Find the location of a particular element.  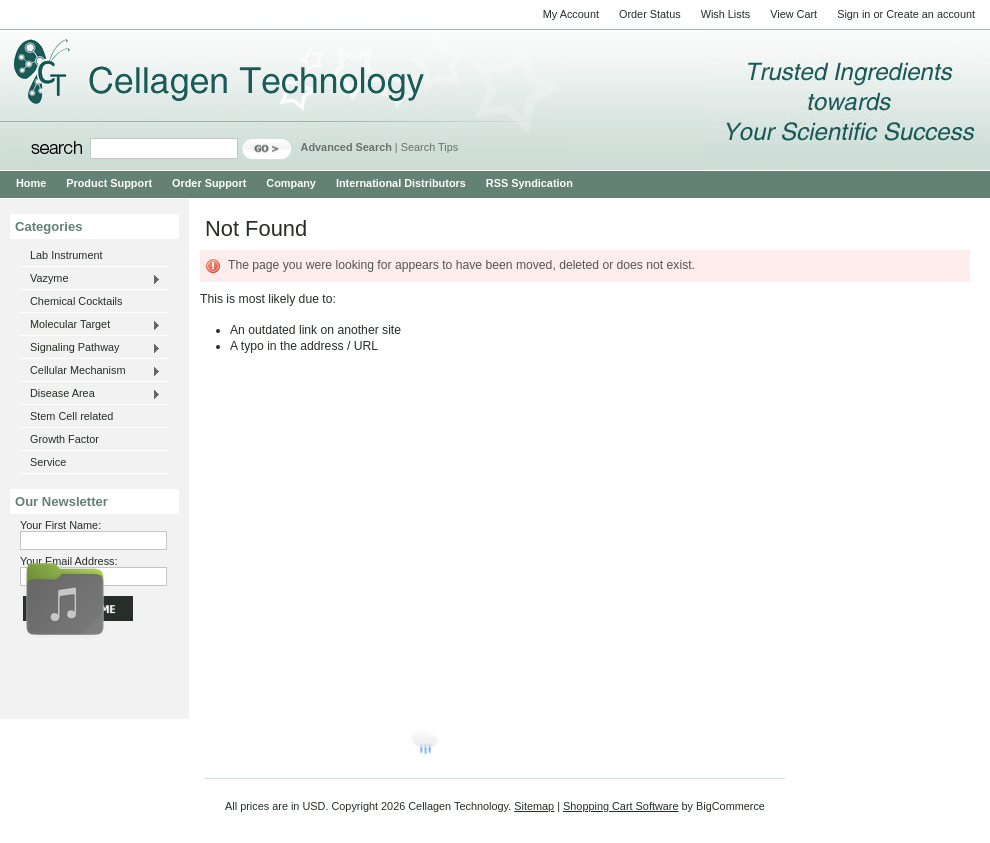

indicates rainy or showery weather conditions is located at coordinates (424, 740).